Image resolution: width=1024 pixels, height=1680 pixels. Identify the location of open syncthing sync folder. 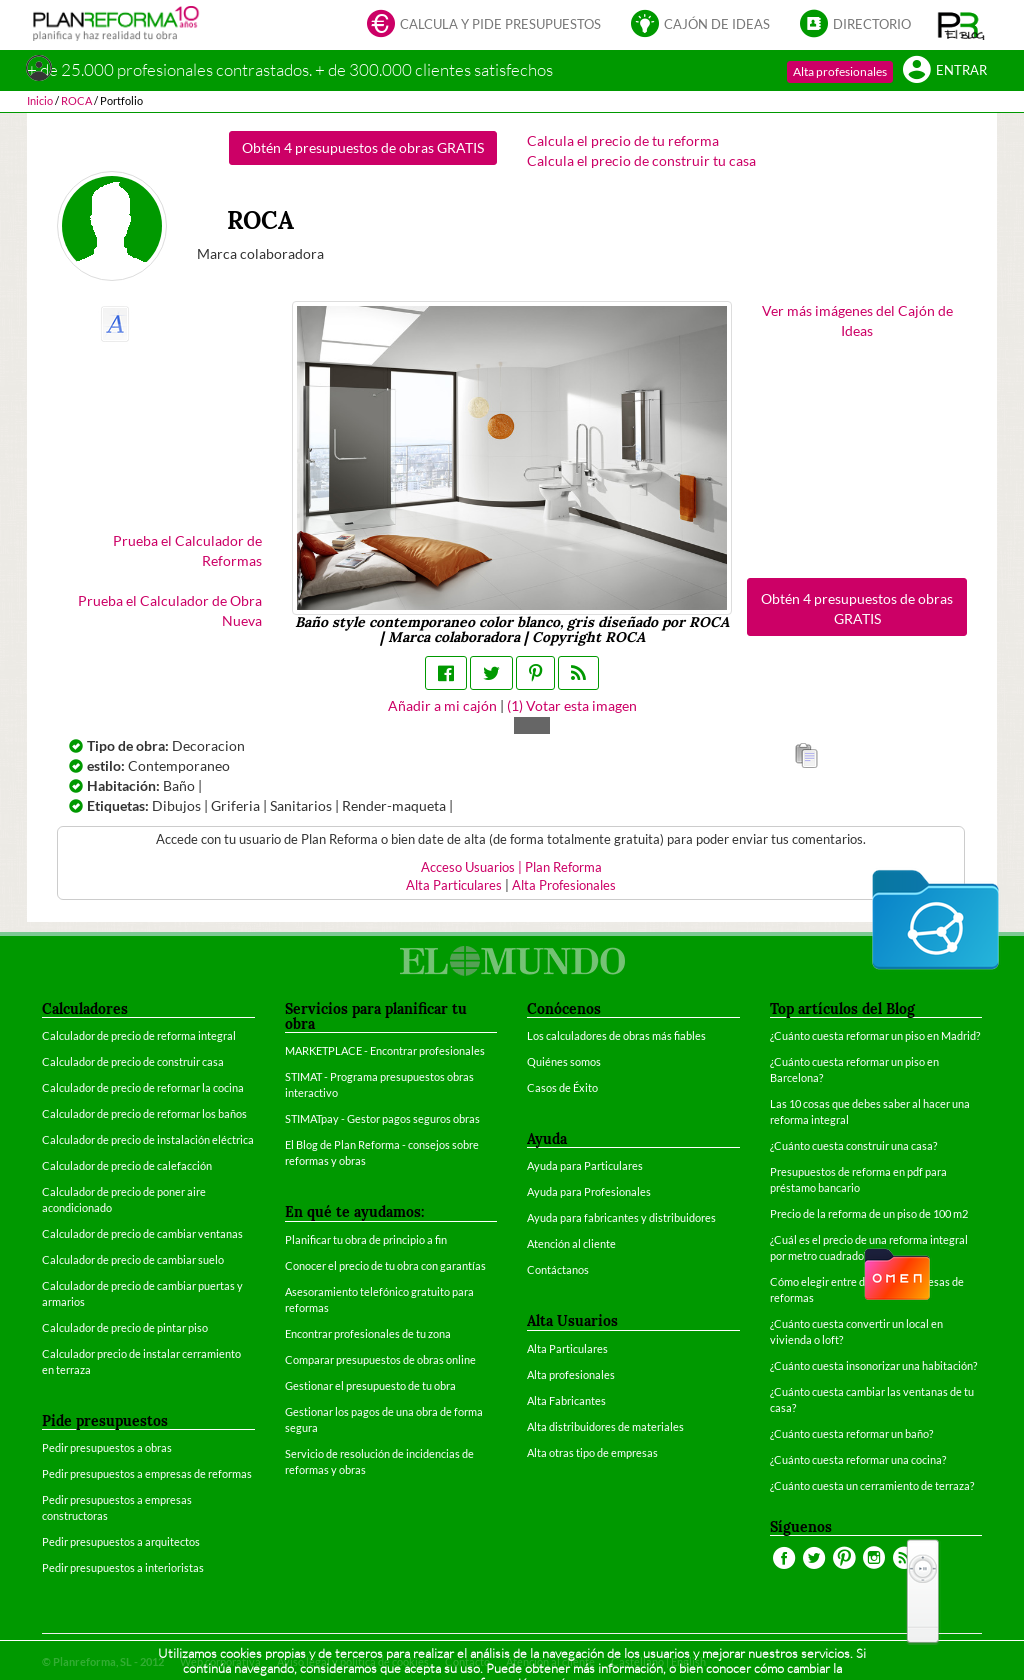
(935, 923).